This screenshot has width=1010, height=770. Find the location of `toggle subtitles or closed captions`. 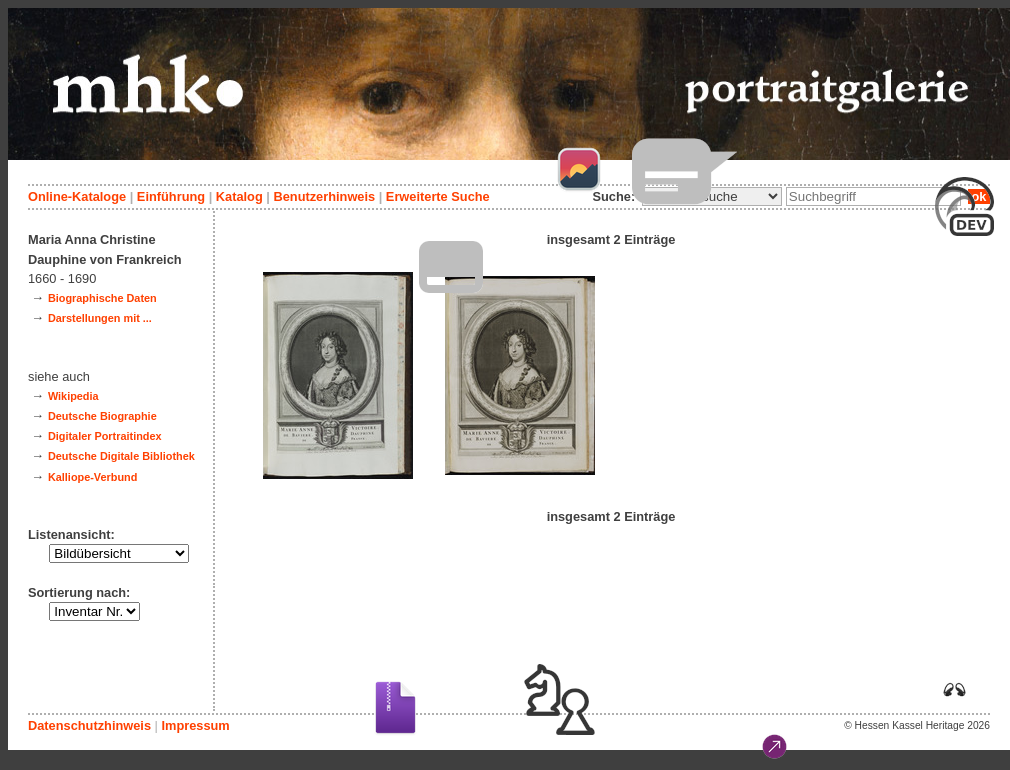

toggle subtitles or closed captions is located at coordinates (684, 171).